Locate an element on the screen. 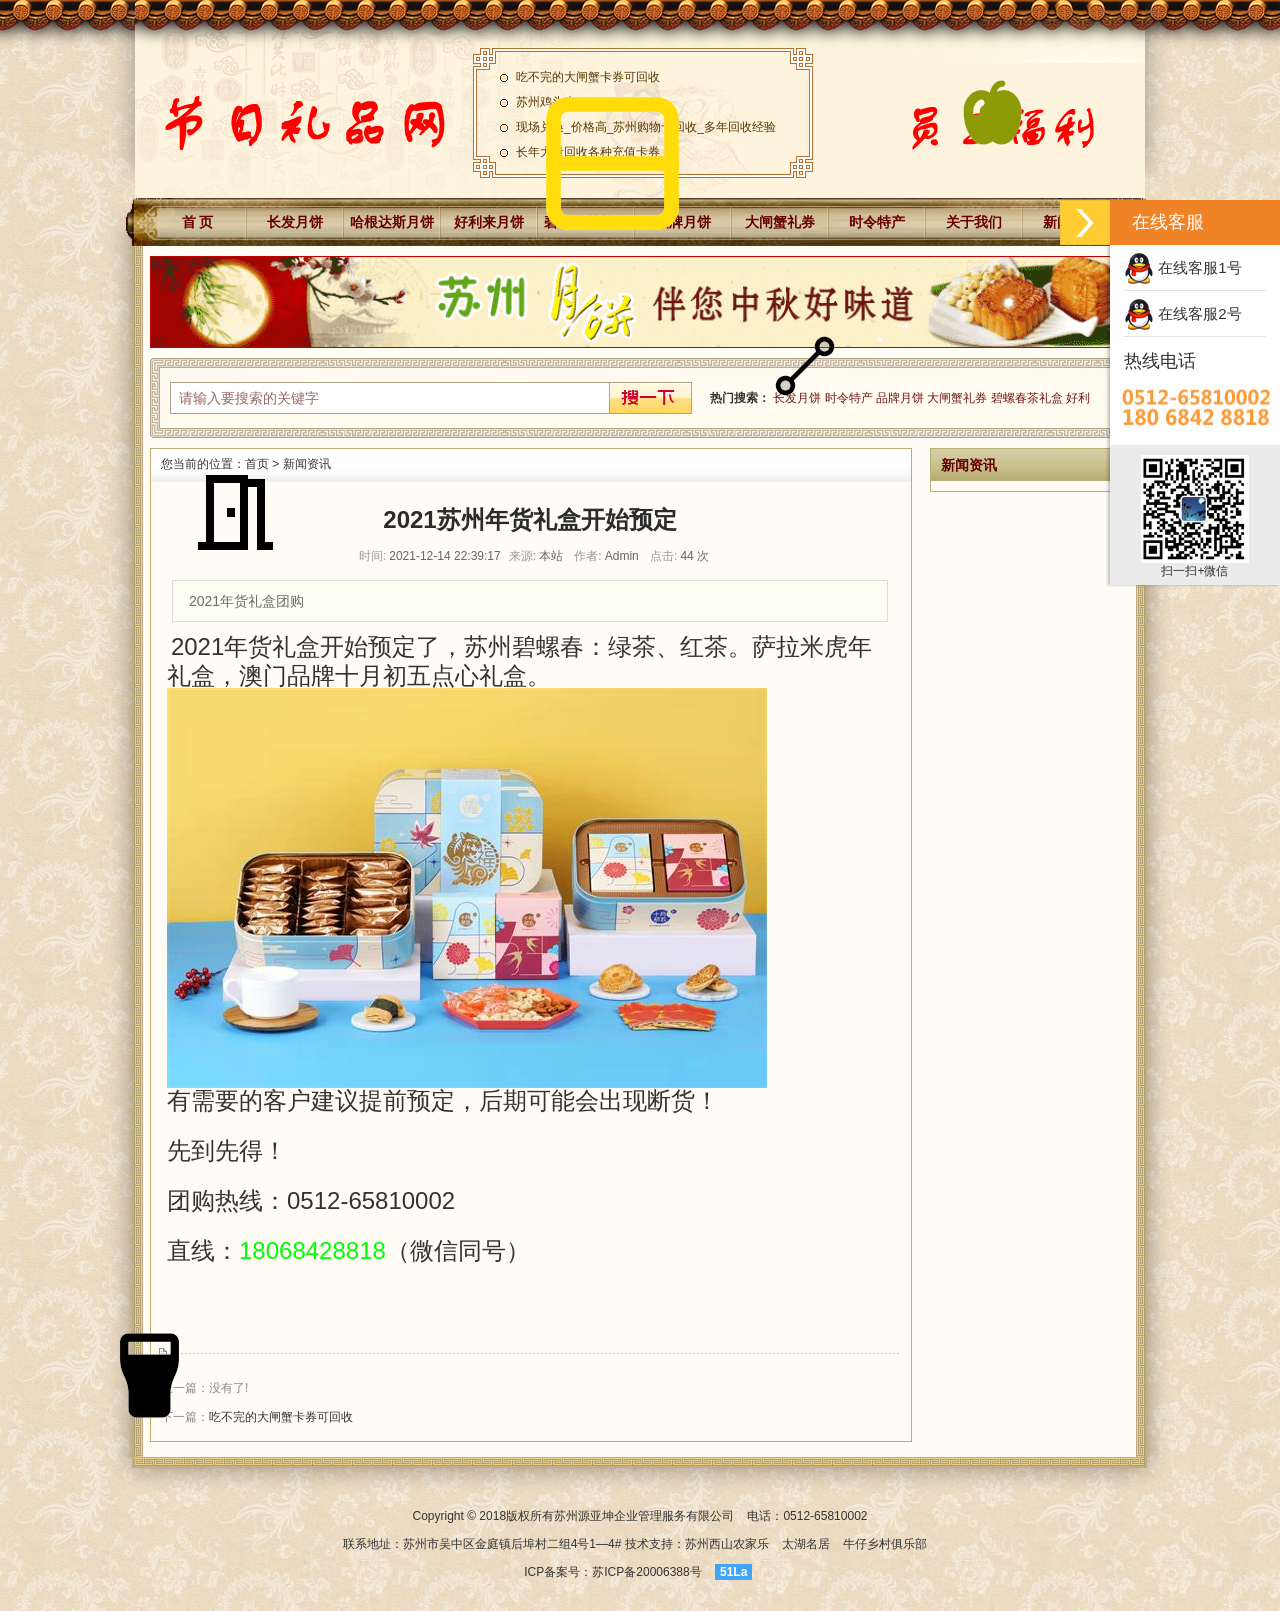  access health or nutrition tracking features is located at coordinates (992, 112).